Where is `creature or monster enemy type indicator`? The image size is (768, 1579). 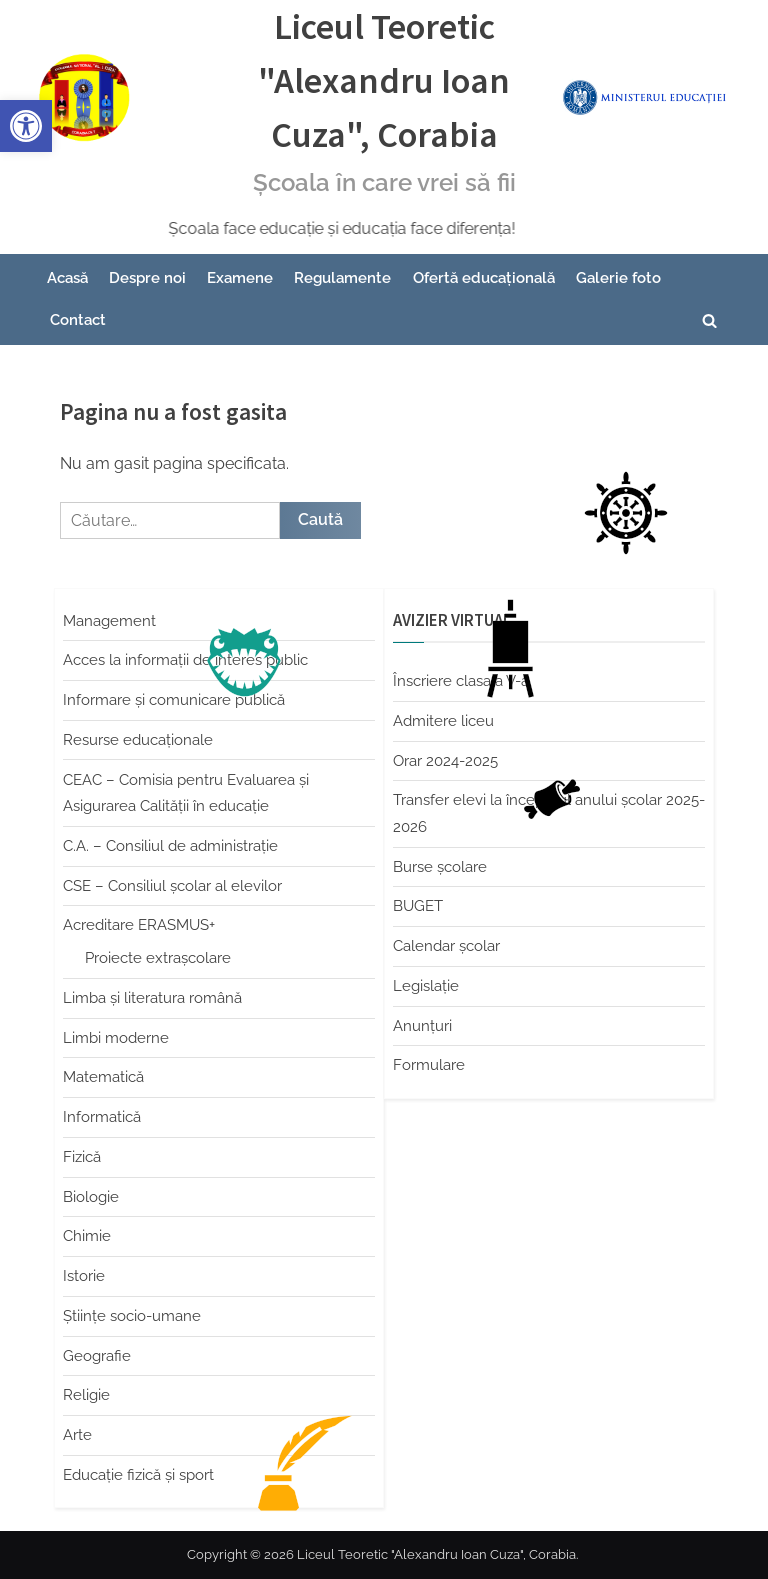 creature or monster enemy type indicator is located at coordinates (244, 661).